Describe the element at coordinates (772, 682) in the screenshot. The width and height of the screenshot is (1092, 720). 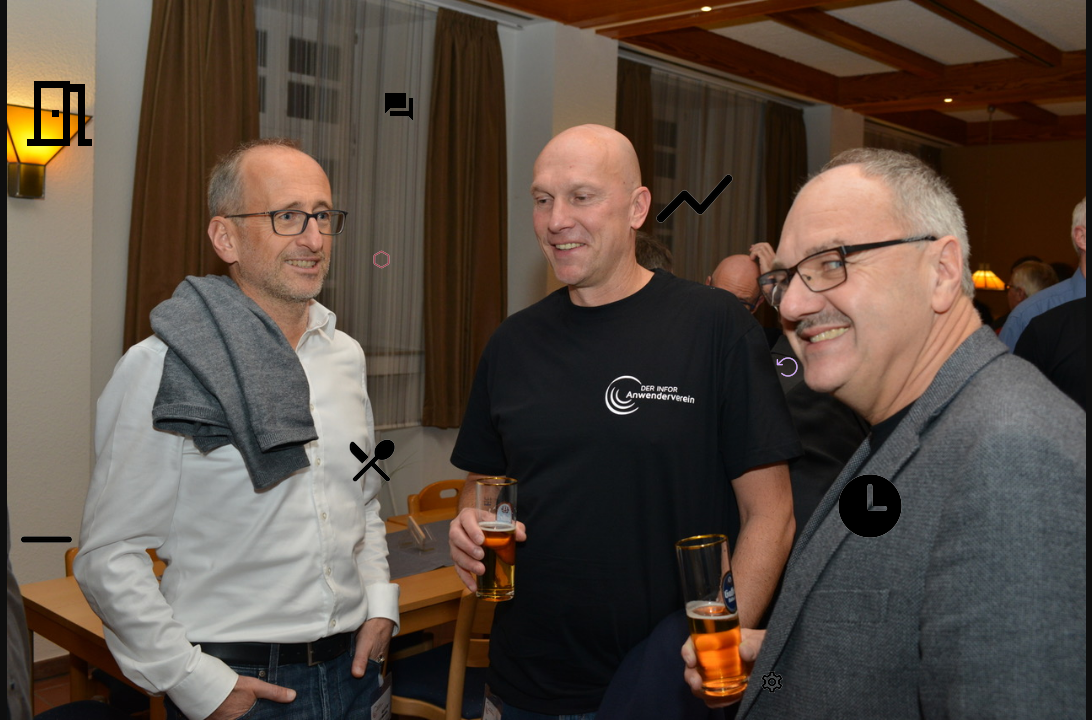
I see `access app or system settings` at that location.